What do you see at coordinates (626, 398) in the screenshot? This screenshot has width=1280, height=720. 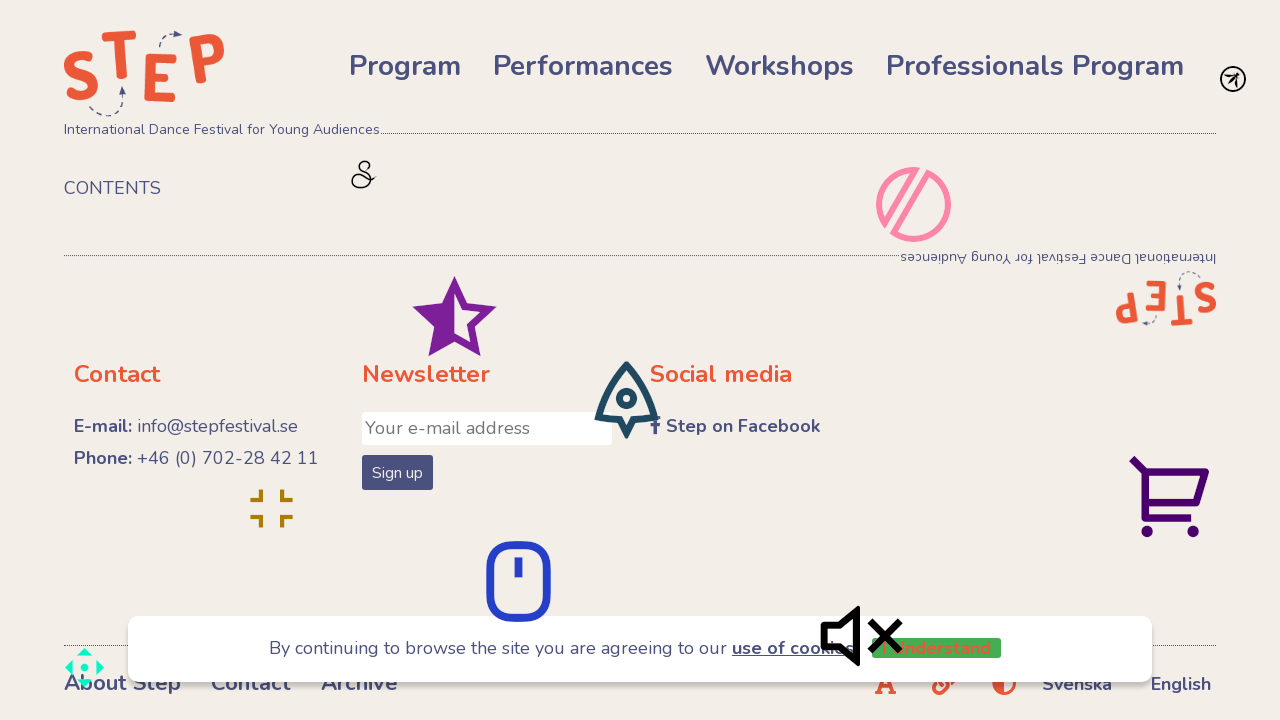 I see `launch or explore a space-themed app` at bounding box center [626, 398].